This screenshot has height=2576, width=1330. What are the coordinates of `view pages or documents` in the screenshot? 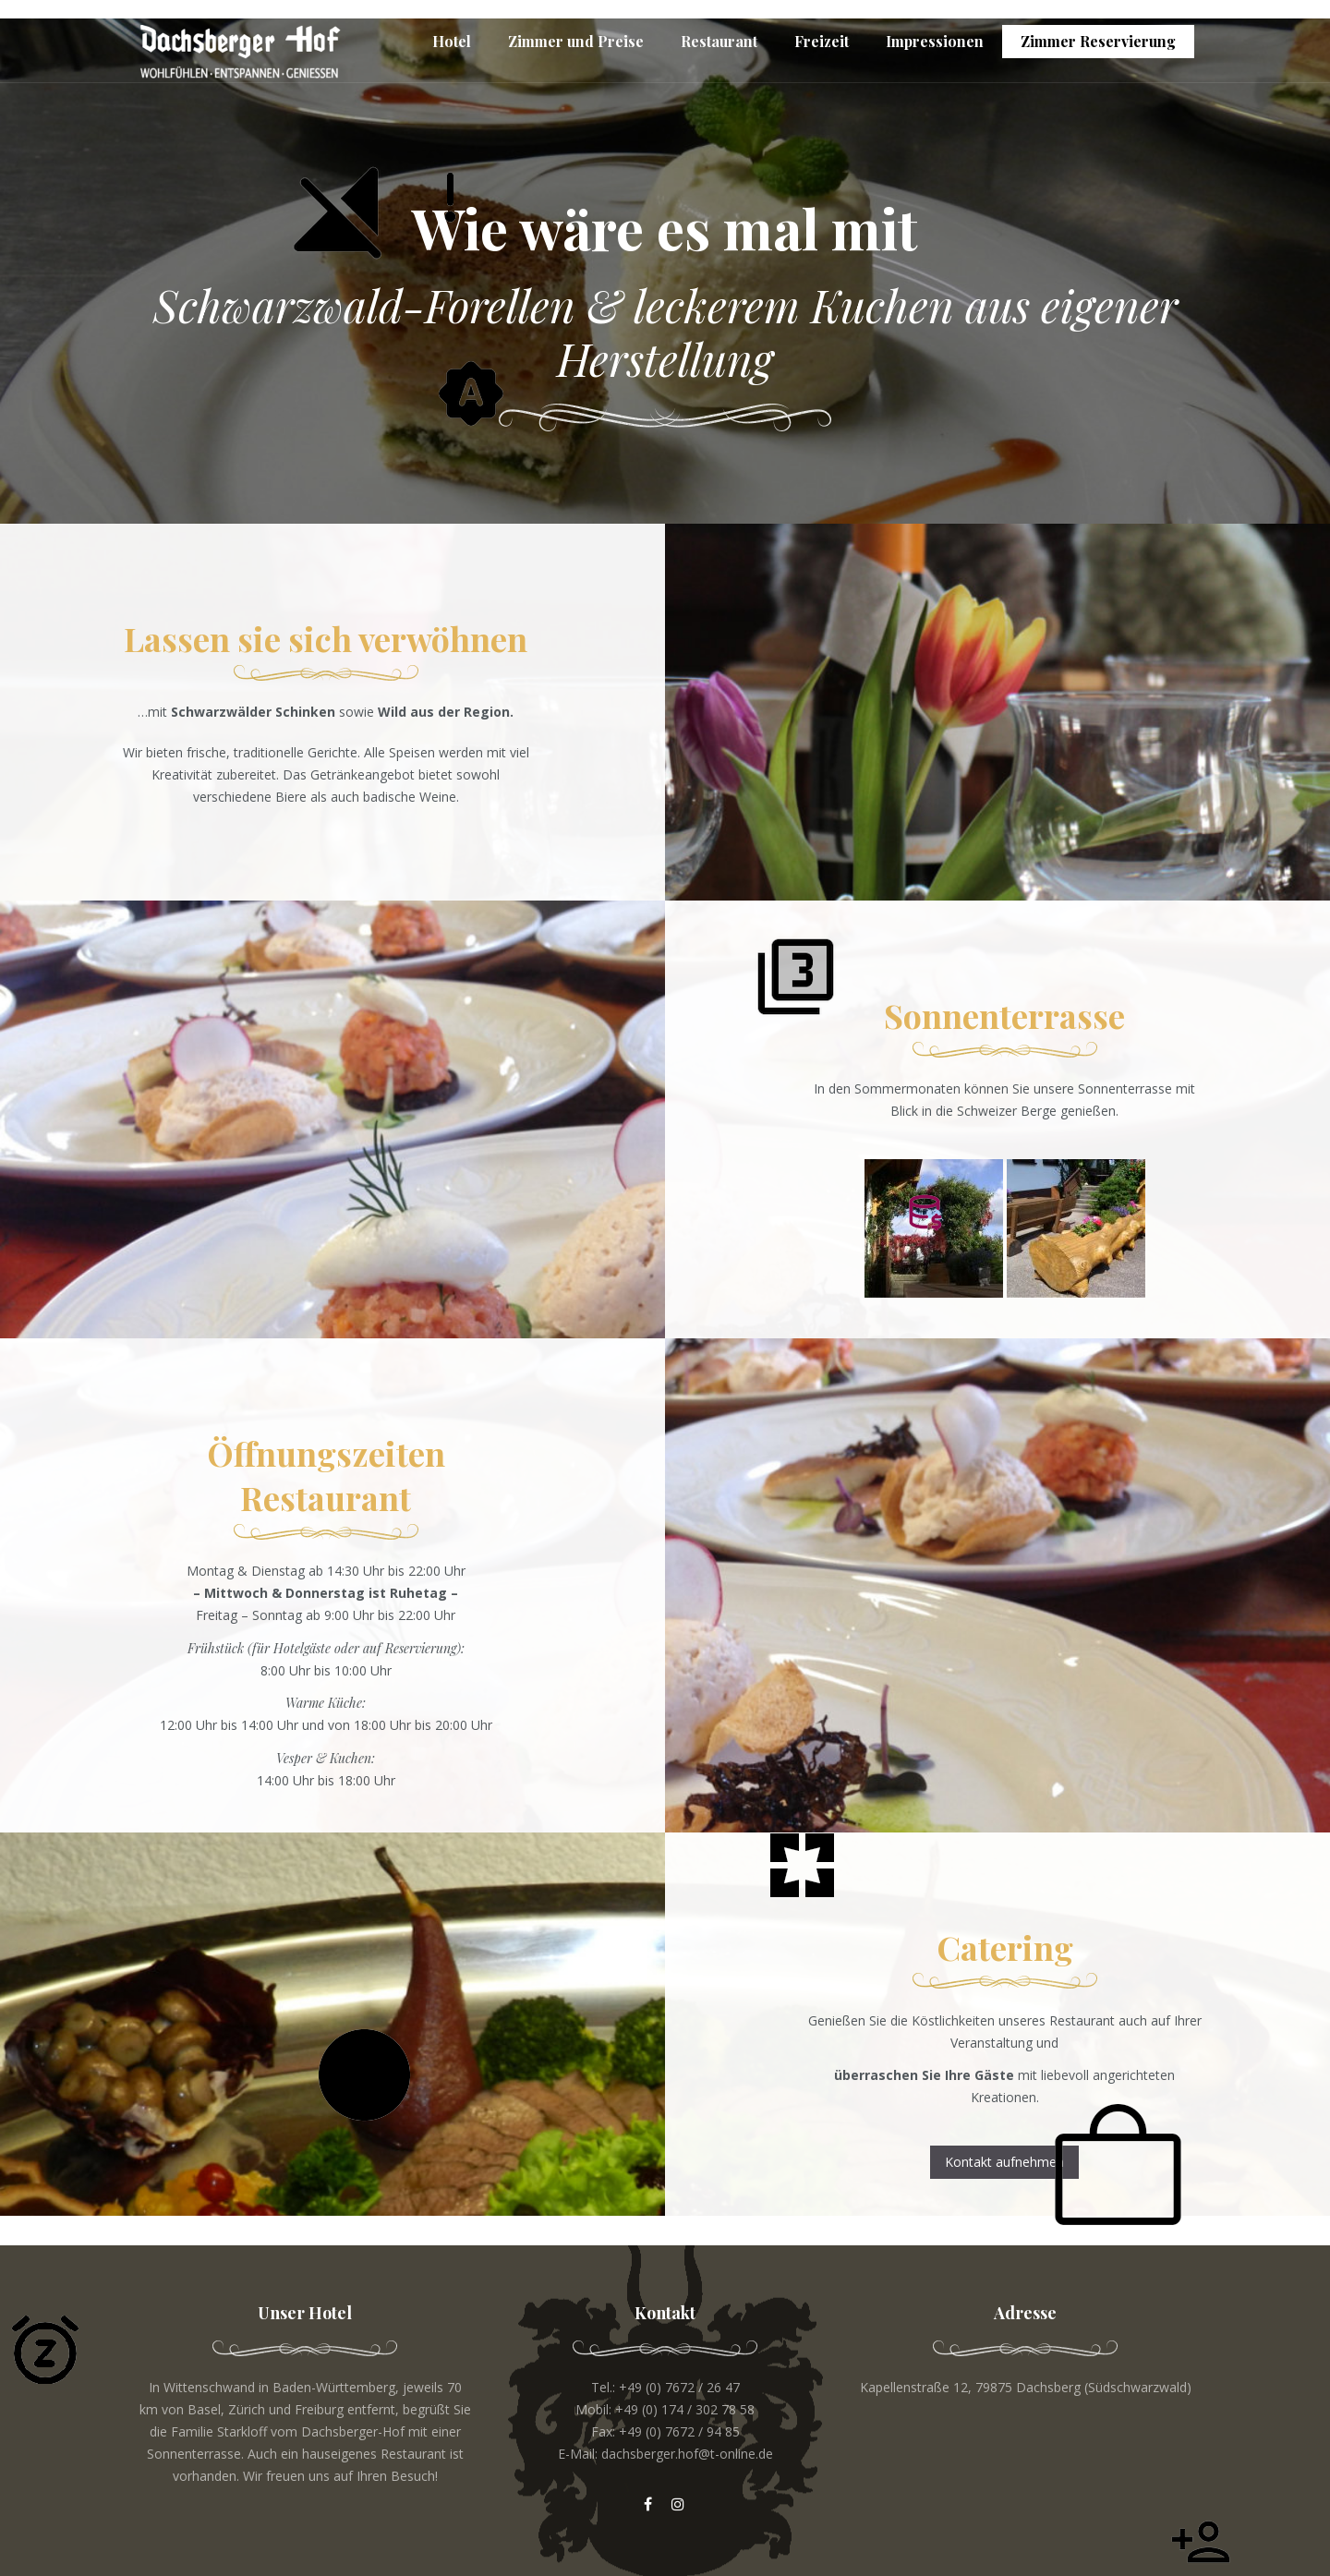 It's located at (802, 1865).